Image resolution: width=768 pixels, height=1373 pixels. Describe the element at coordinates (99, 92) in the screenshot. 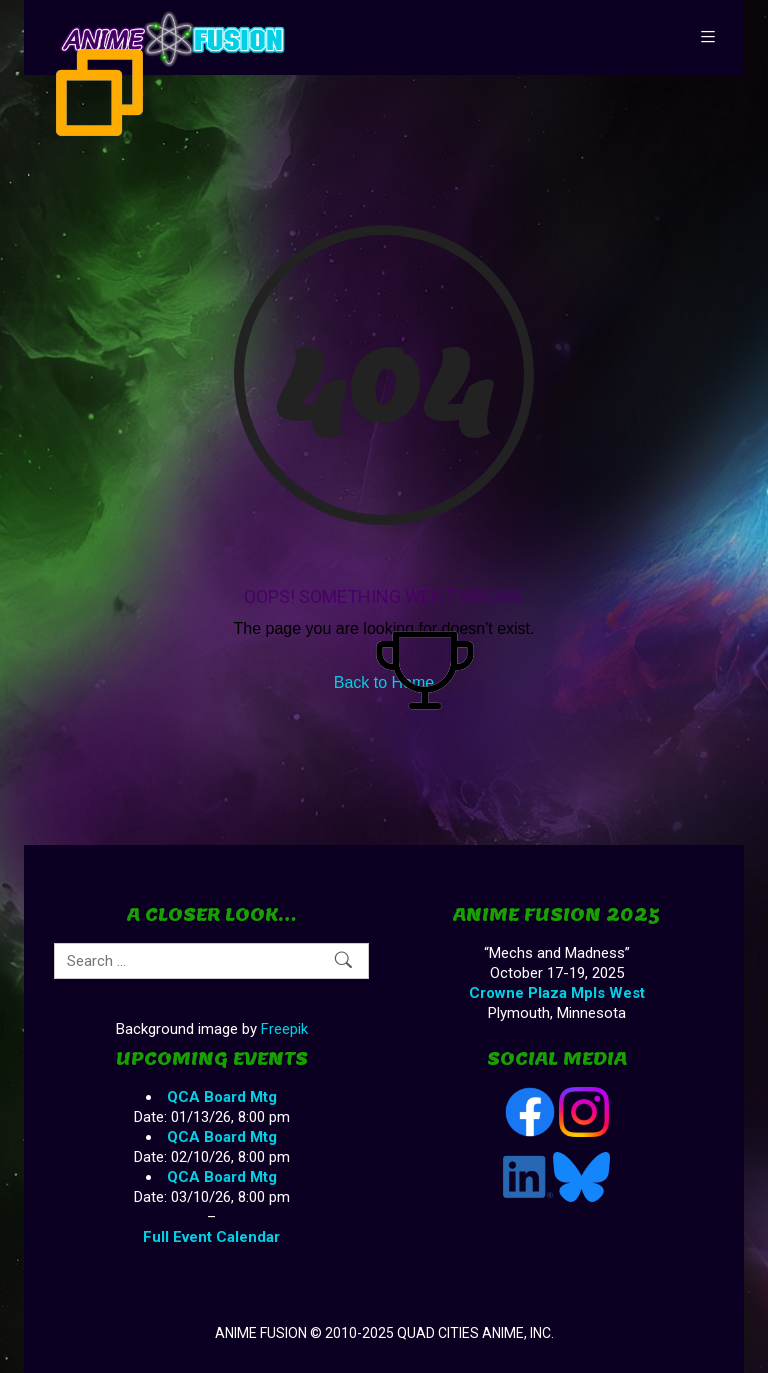

I see `copy to clipboard` at that location.